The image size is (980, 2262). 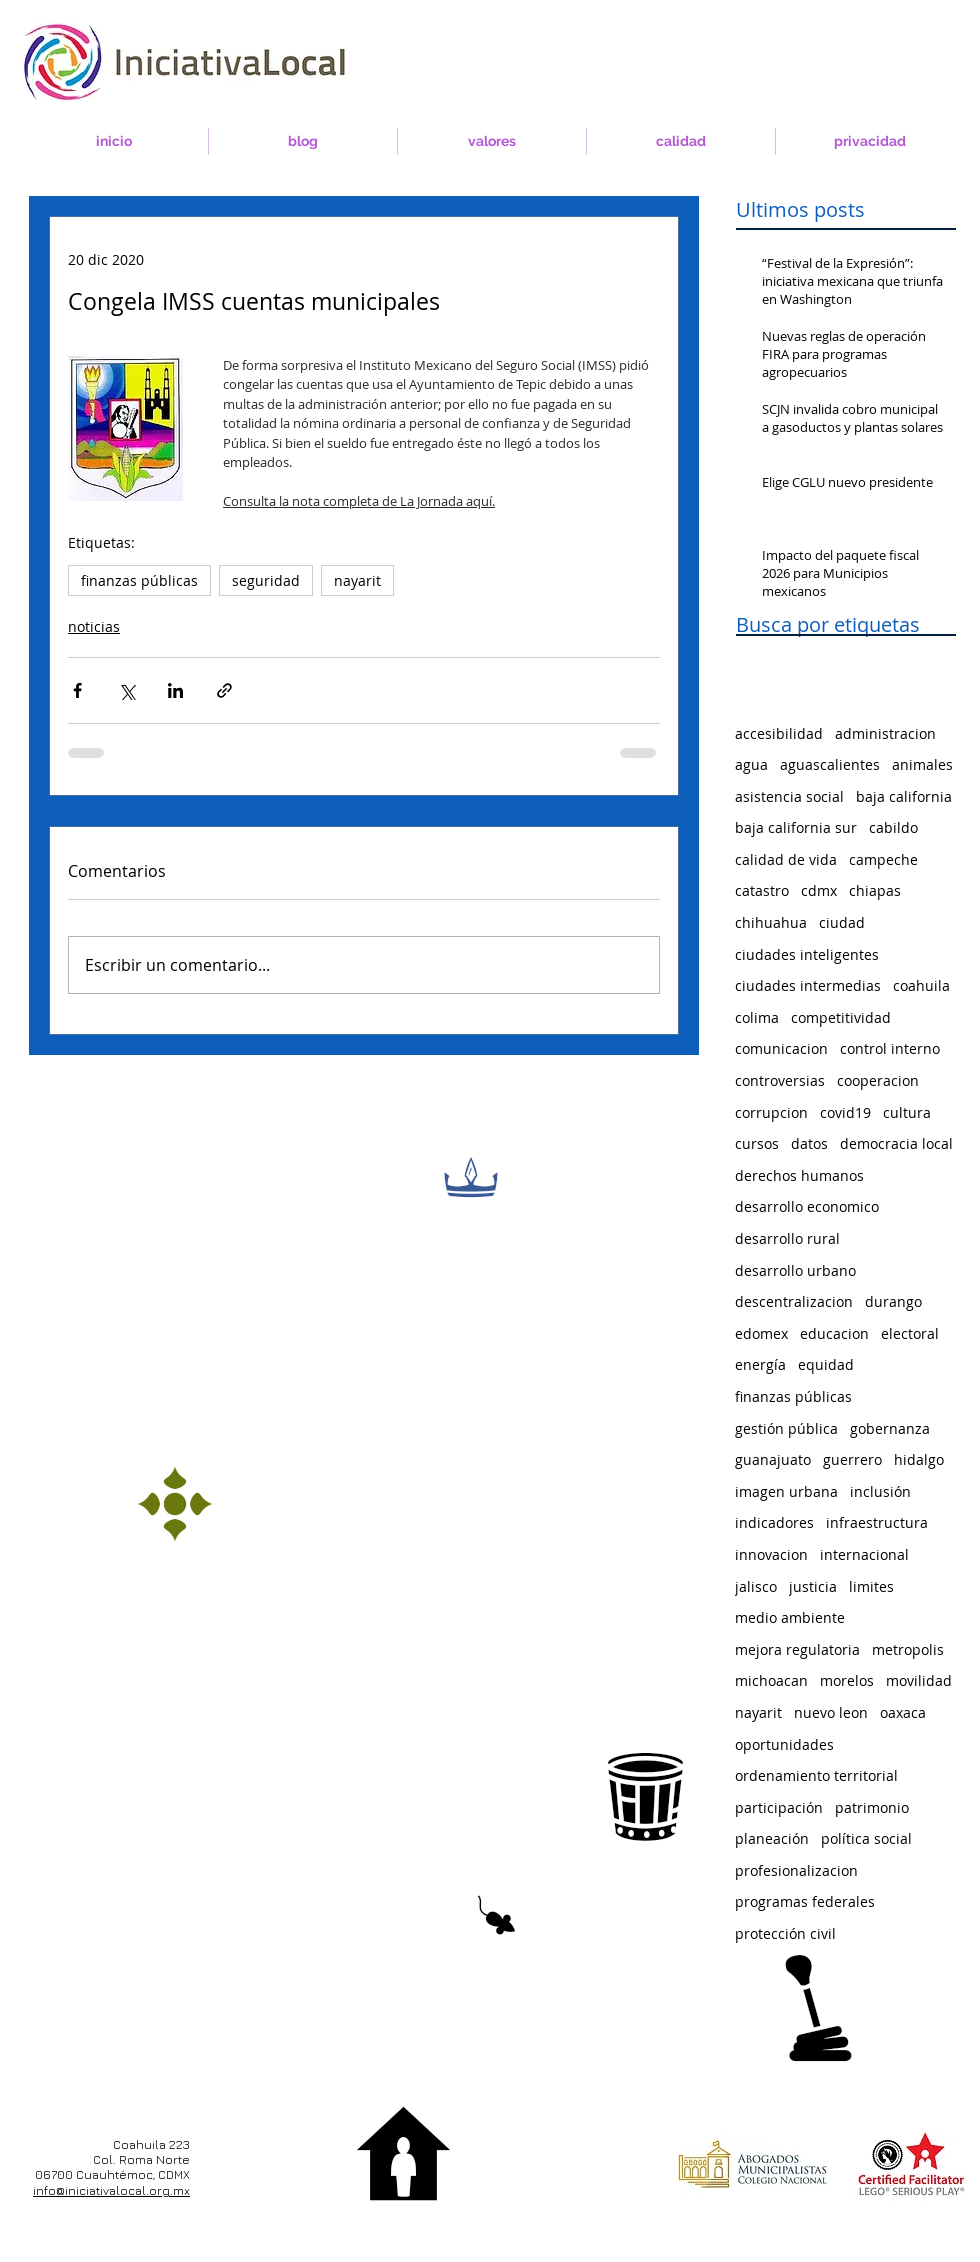 I want to click on indicates luck or chance-based game mechanic, so click(x=175, y=1504).